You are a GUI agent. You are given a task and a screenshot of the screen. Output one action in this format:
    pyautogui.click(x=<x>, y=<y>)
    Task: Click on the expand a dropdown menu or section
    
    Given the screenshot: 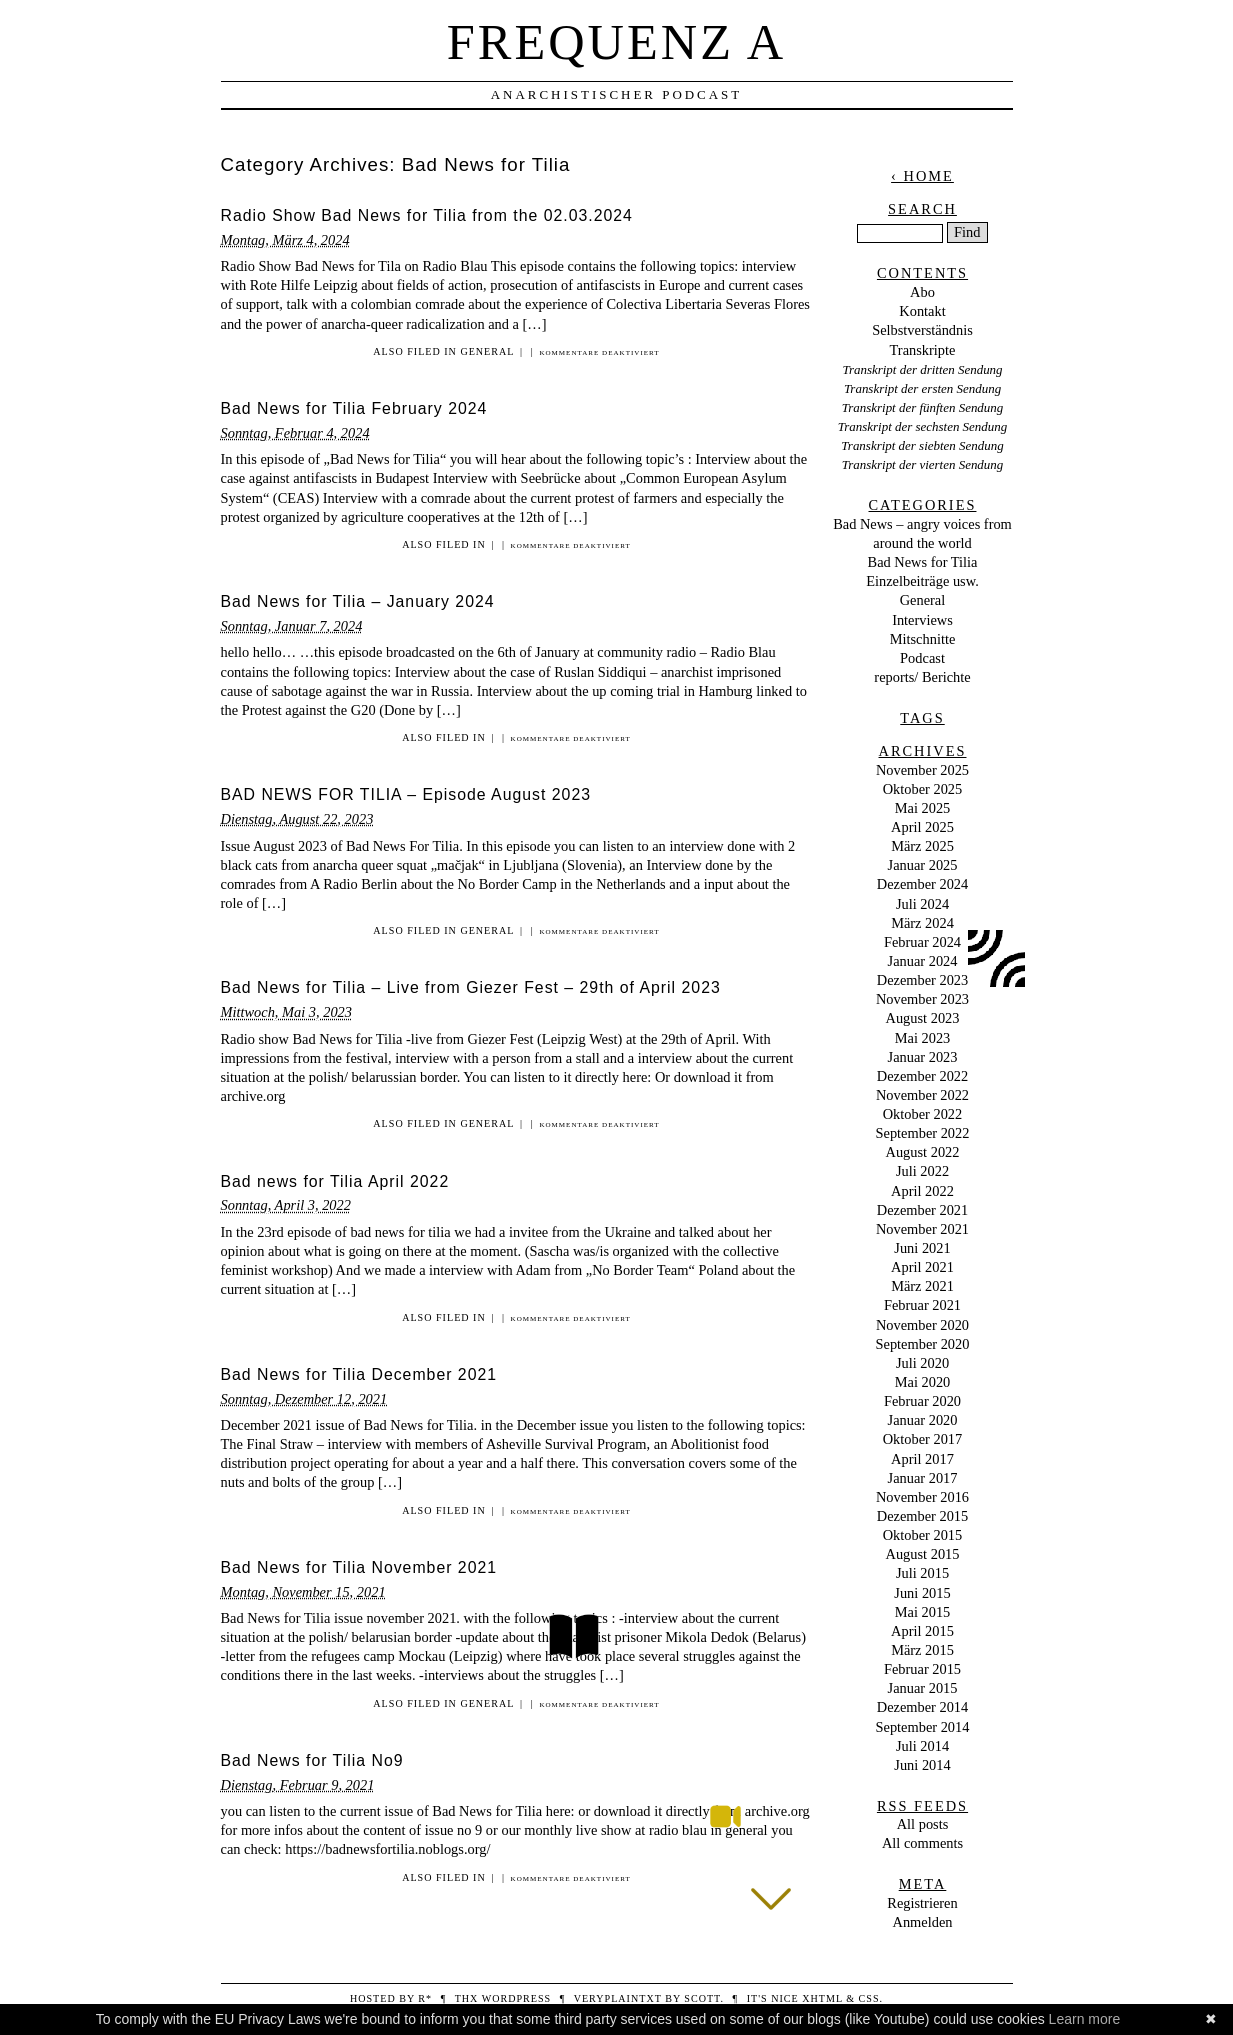 What is the action you would take?
    pyautogui.click(x=771, y=1899)
    